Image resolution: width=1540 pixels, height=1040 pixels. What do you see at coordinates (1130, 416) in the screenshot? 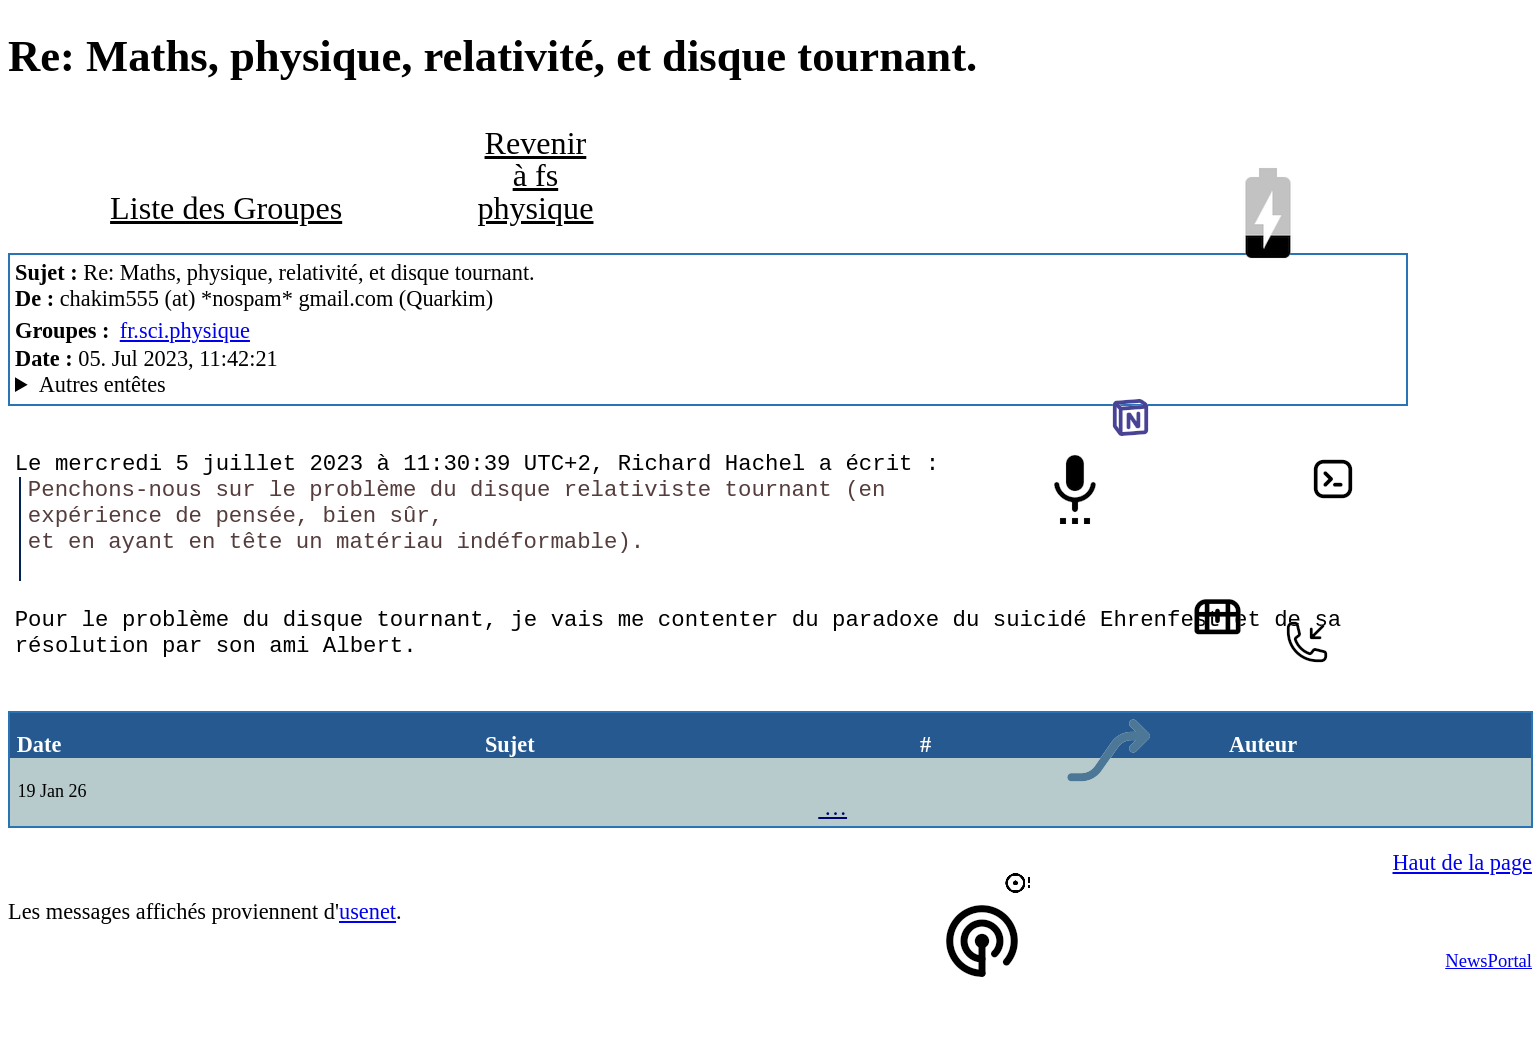
I see `open Notion app` at bounding box center [1130, 416].